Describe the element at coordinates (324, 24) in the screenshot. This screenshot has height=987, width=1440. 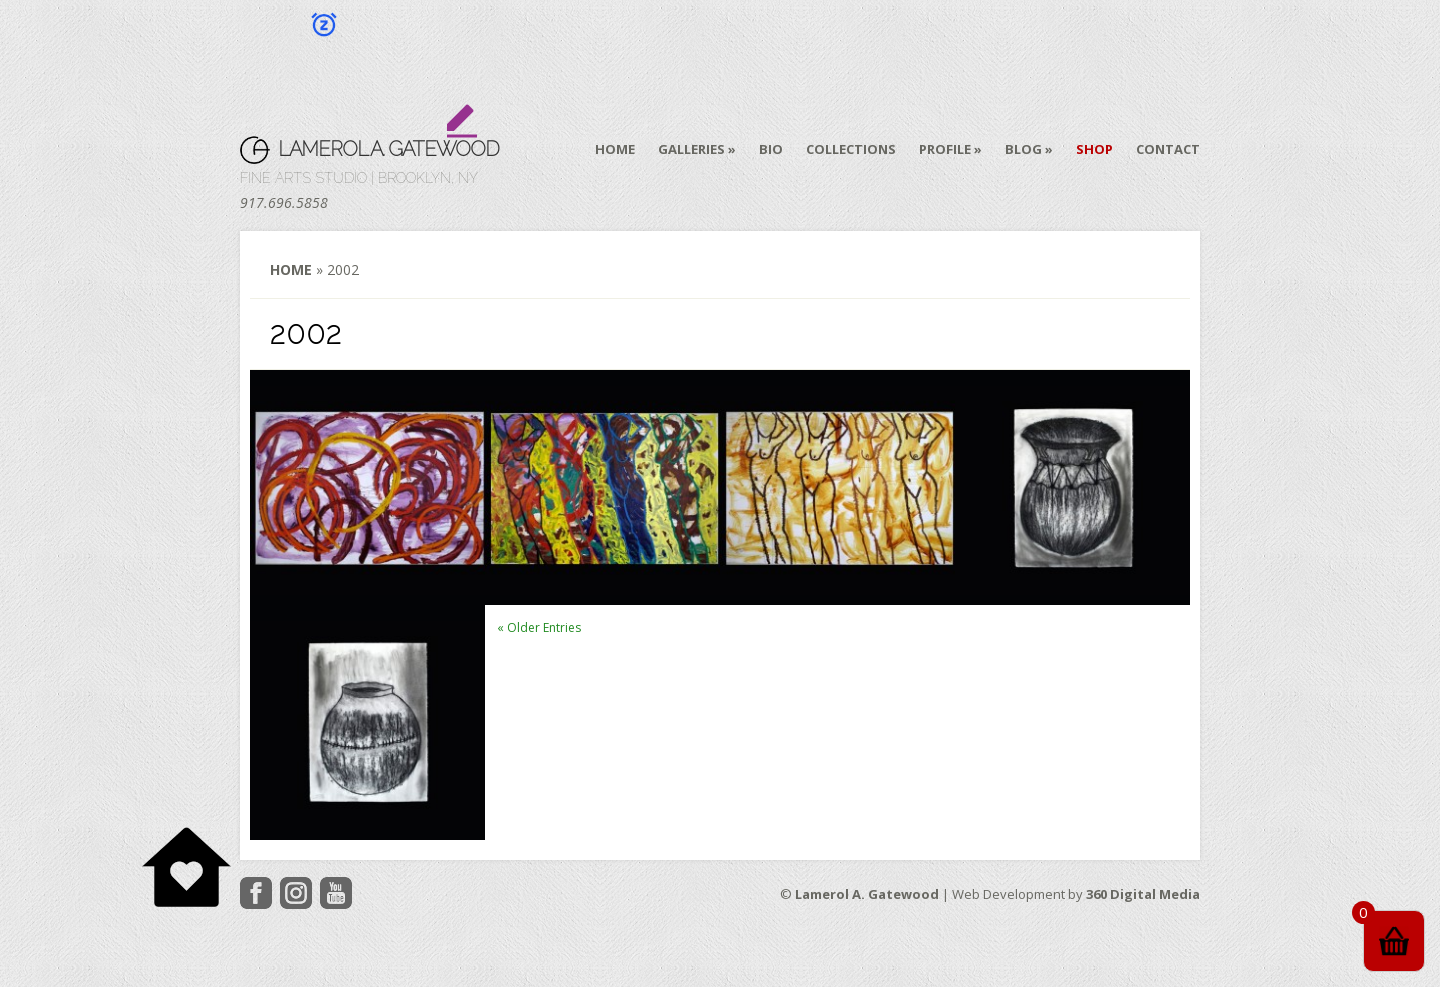
I see `snooze an active alarm` at that location.